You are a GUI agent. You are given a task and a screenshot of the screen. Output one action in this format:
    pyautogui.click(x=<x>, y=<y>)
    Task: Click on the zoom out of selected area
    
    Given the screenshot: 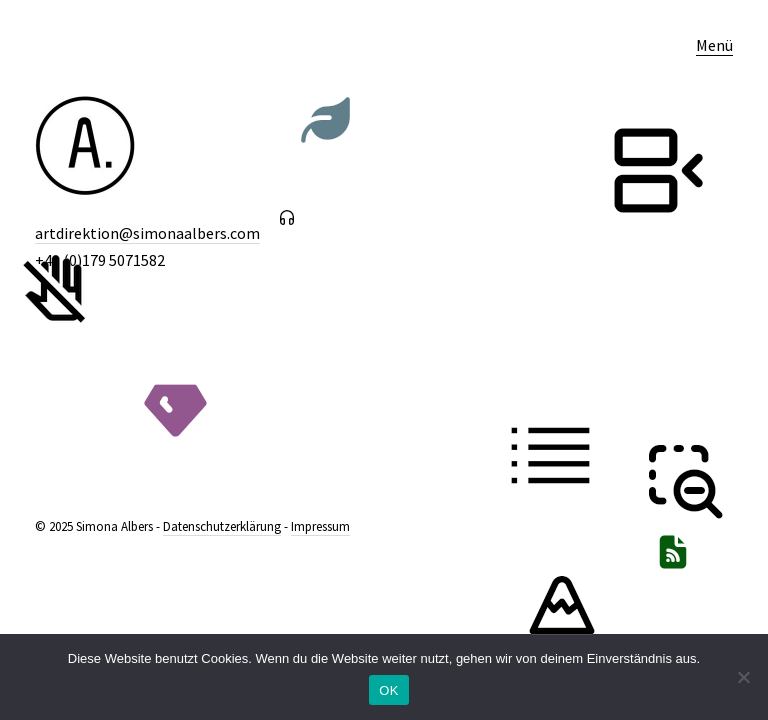 What is the action you would take?
    pyautogui.click(x=684, y=480)
    